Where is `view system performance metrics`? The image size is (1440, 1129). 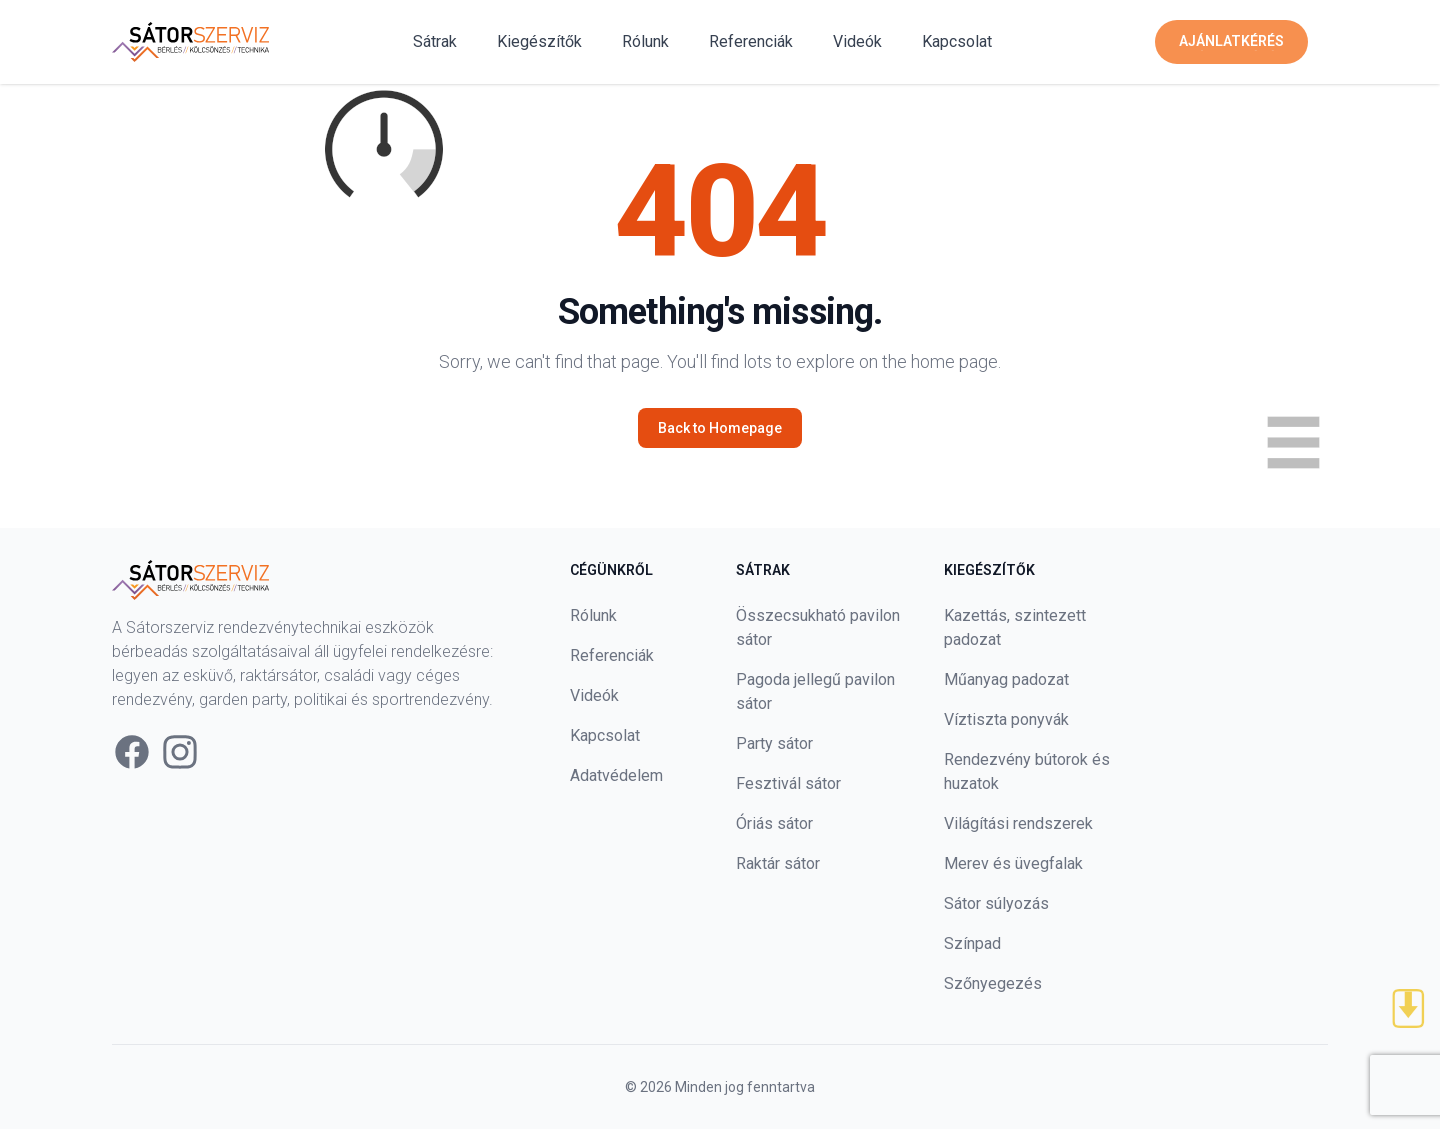 view system performance metrics is located at coordinates (384, 142).